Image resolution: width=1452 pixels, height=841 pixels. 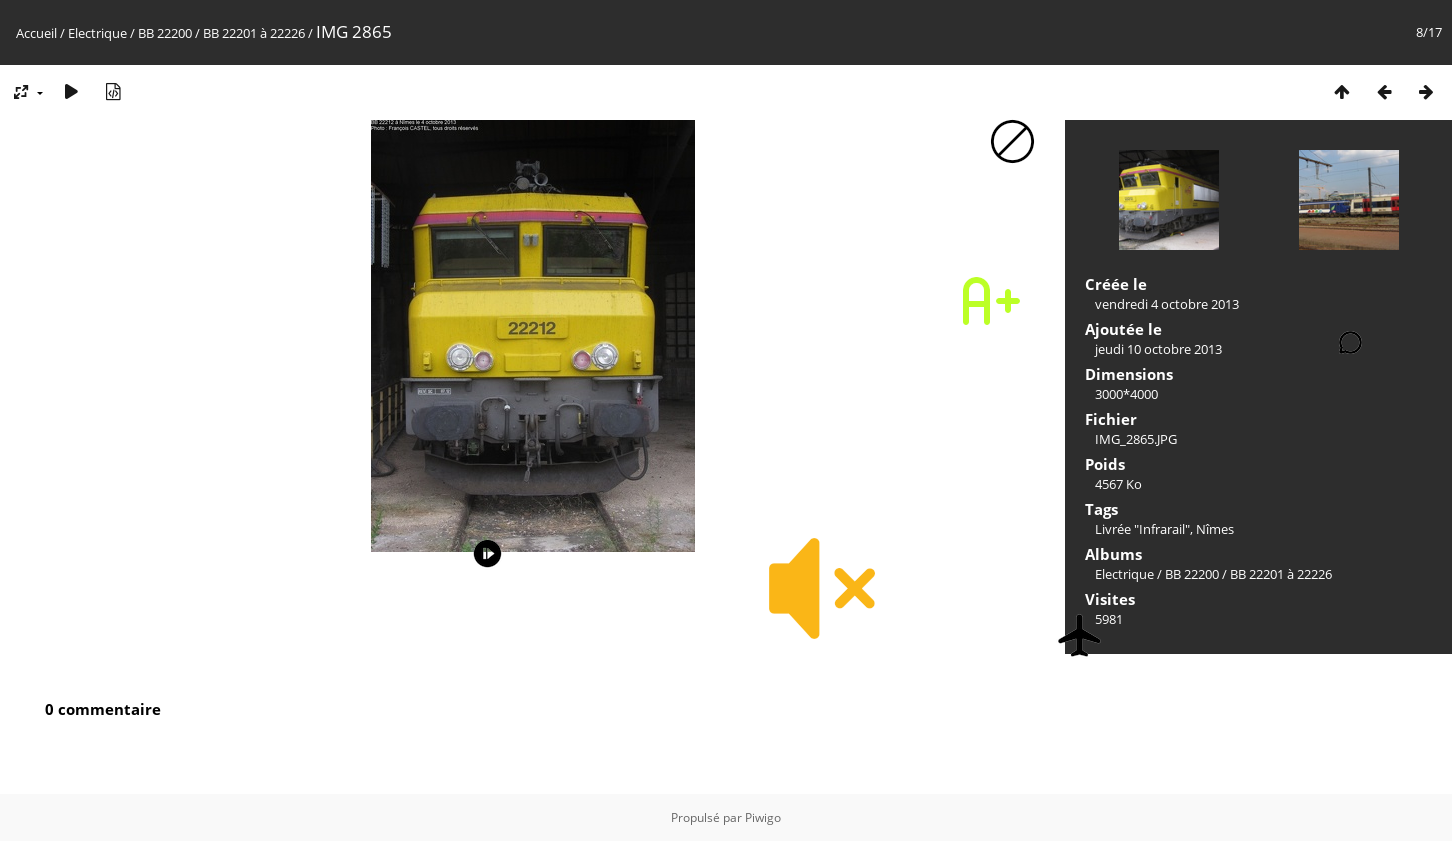 What do you see at coordinates (1079, 635) in the screenshot?
I see `access airport or flight information` at bounding box center [1079, 635].